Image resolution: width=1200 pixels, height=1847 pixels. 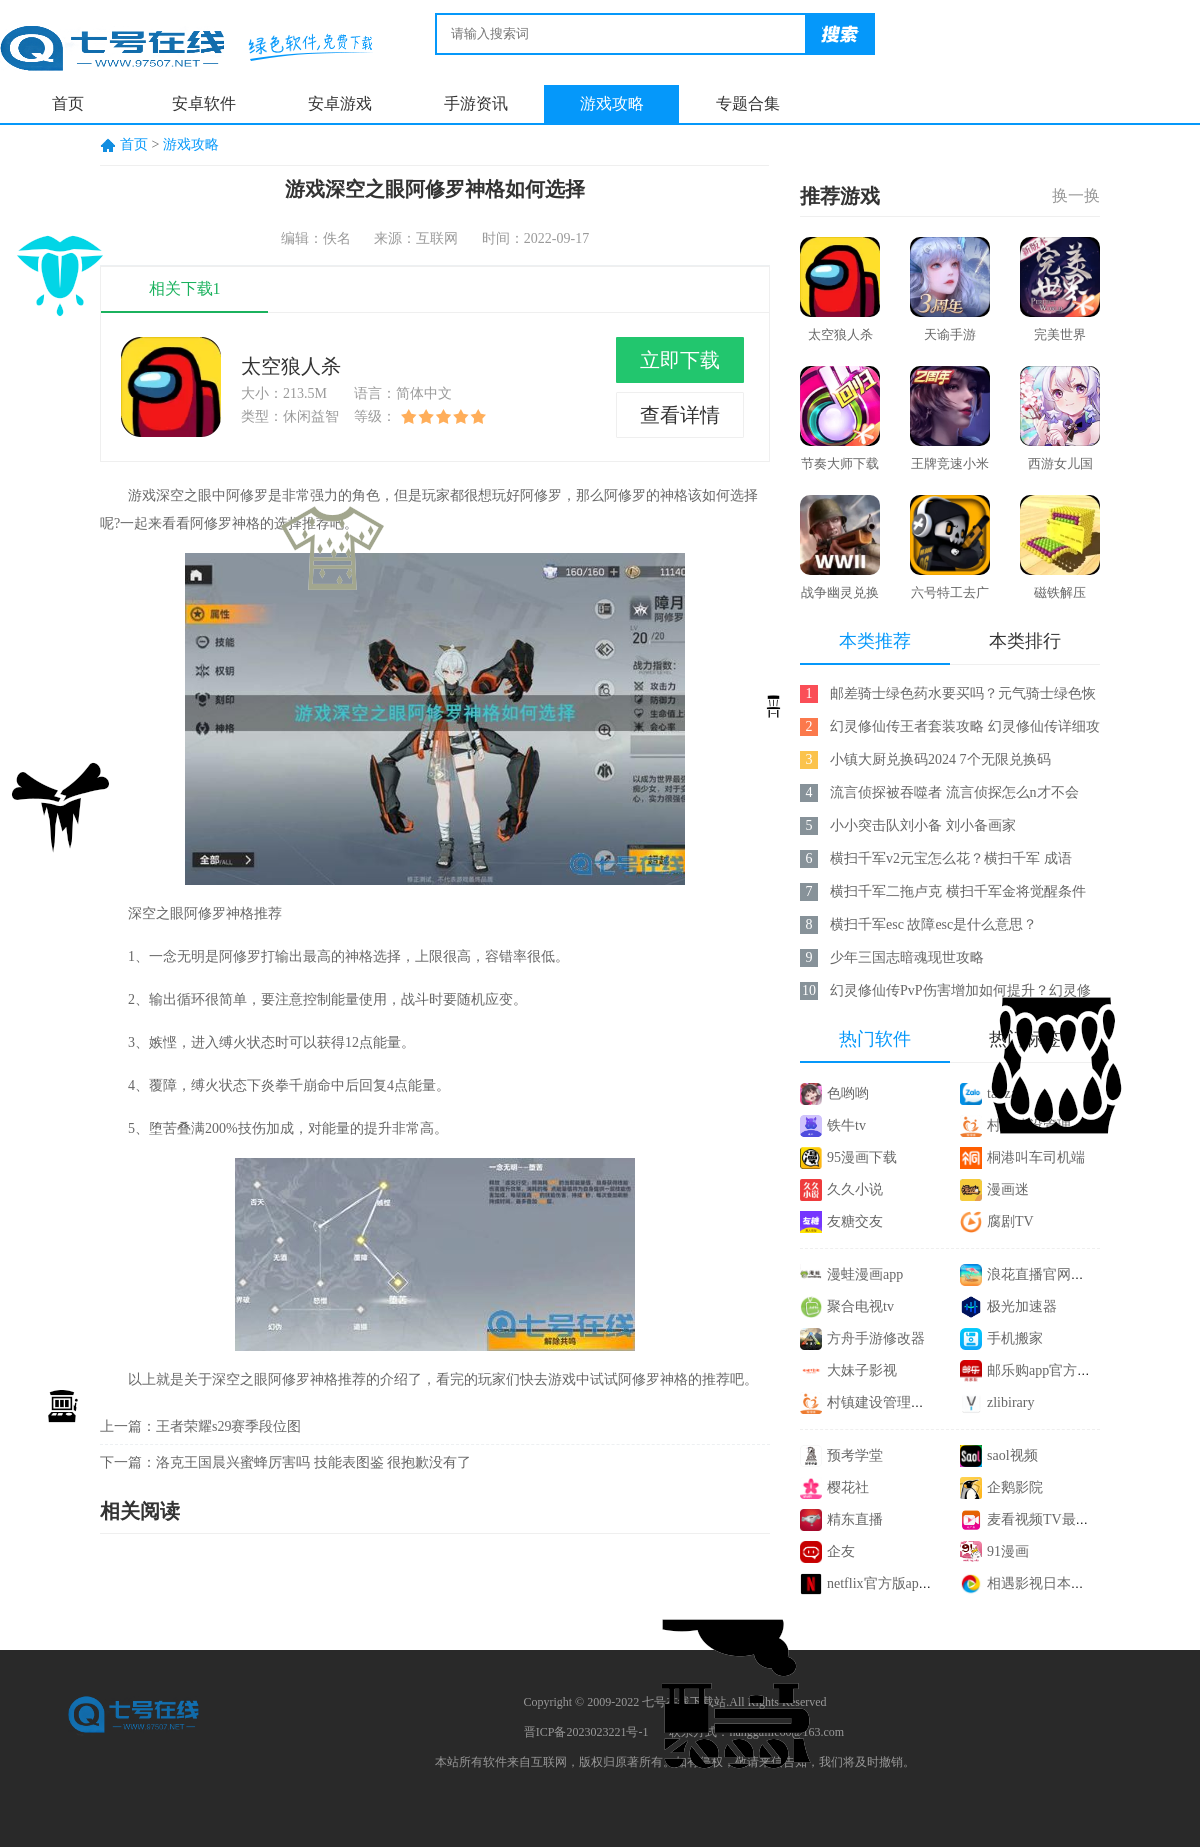 What do you see at coordinates (1056, 1065) in the screenshot?
I see `view dental health or teeth status` at bounding box center [1056, 1065].